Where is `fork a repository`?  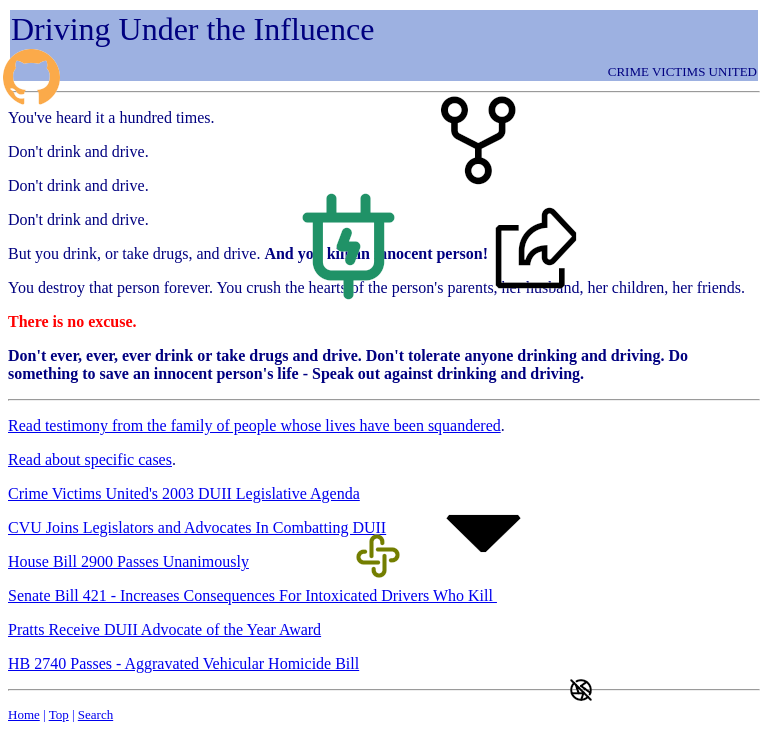 fork a repository is located at coordinates (475, 137).